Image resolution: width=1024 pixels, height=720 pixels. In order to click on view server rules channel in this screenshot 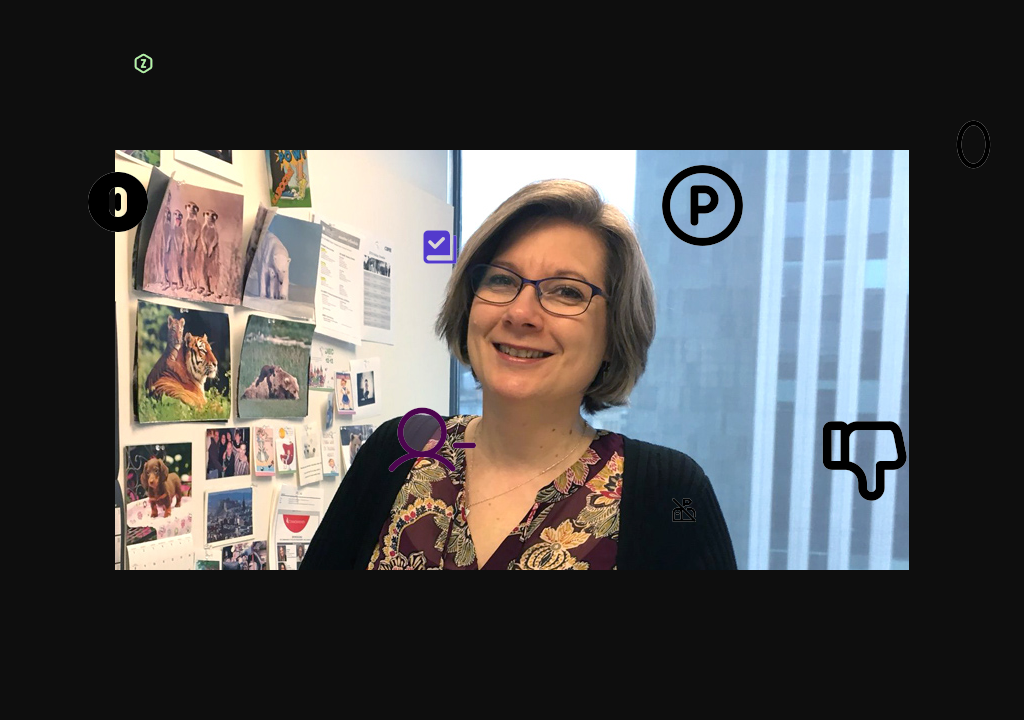, I will do `click(440, 247)`.